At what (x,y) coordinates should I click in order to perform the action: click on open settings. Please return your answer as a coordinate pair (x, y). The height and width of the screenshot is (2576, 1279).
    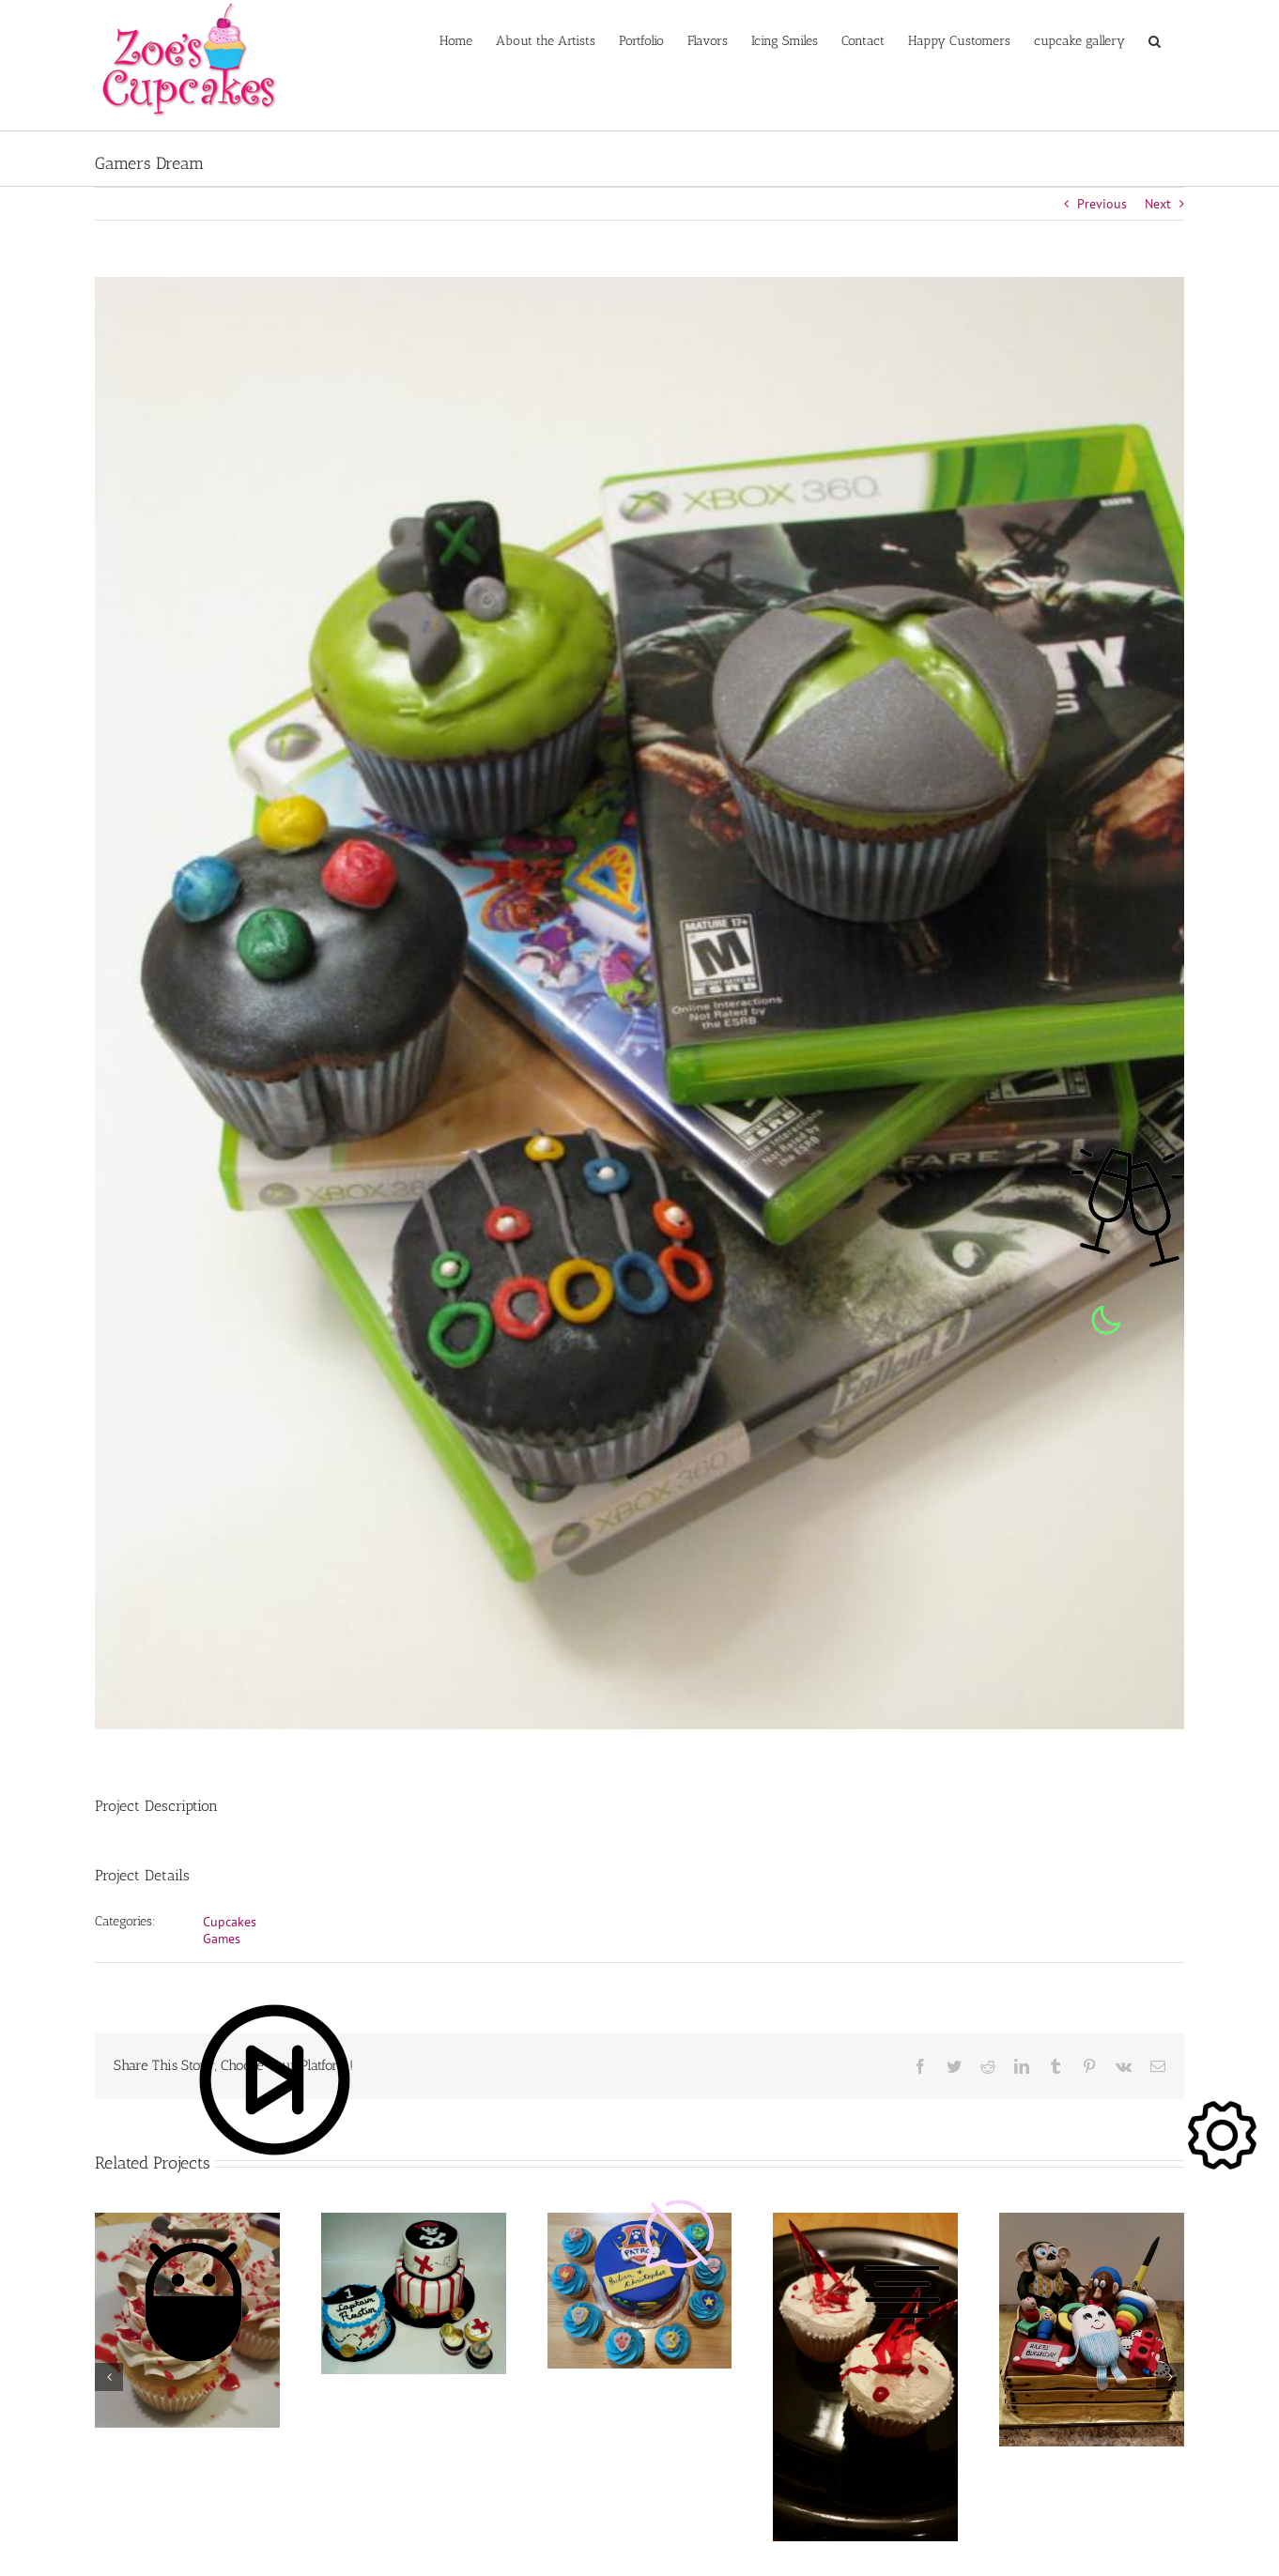
    Looking at the image, I should click on (1222, 2135).